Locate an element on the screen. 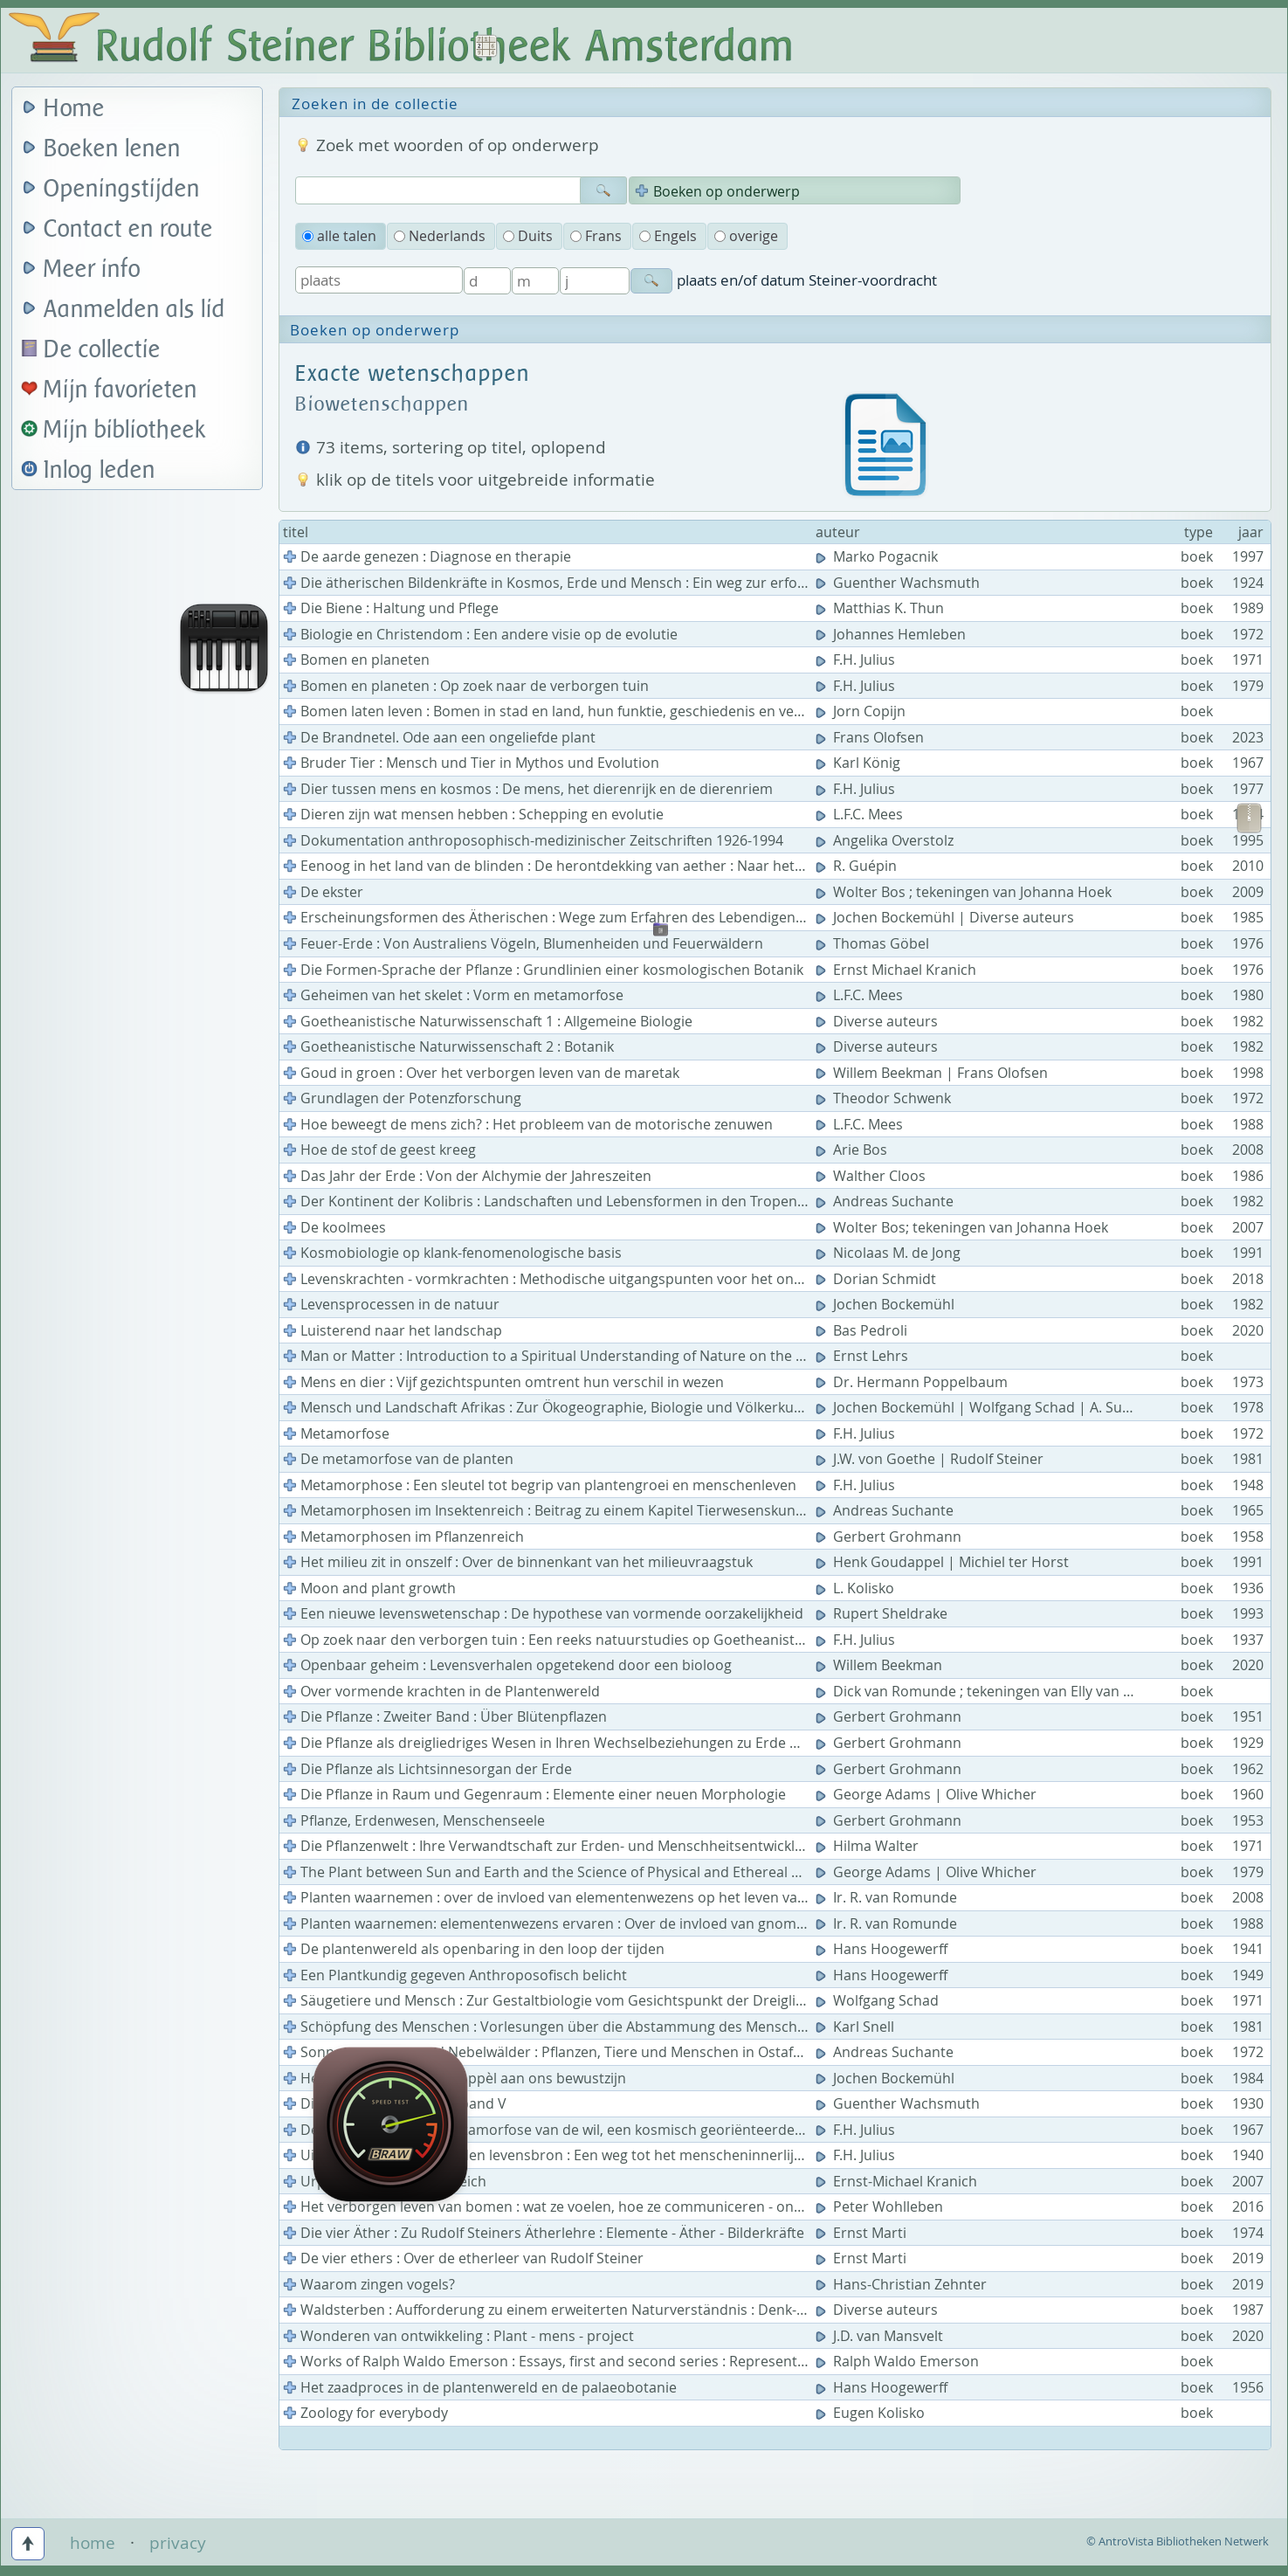 The width and height of the screenshot is (1288, 2576). open sudoku puzzle game is located at coordinates (486, 45).